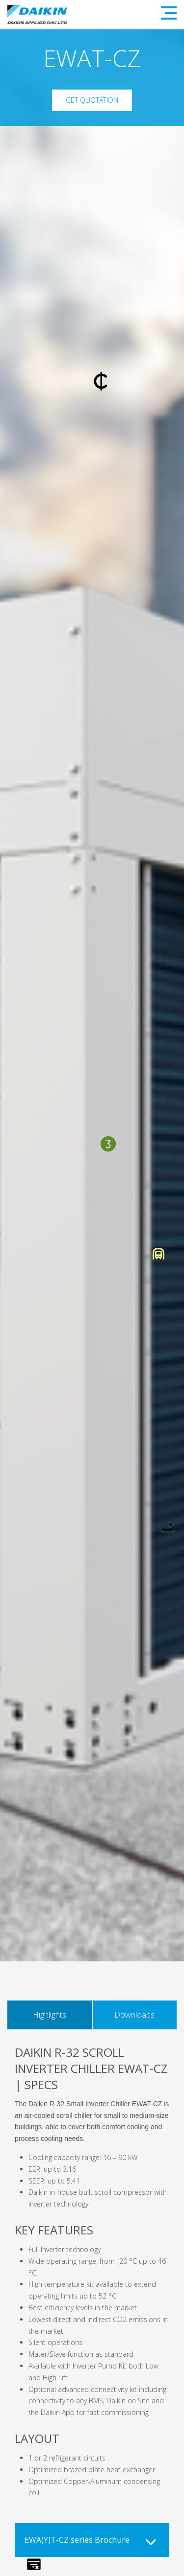 The image size is (184, 2576). What do you see at coordinates (108, 1144) in the screenshot?
I see `indicates step three in a multi-step process` at bounding box center [108, 1144].